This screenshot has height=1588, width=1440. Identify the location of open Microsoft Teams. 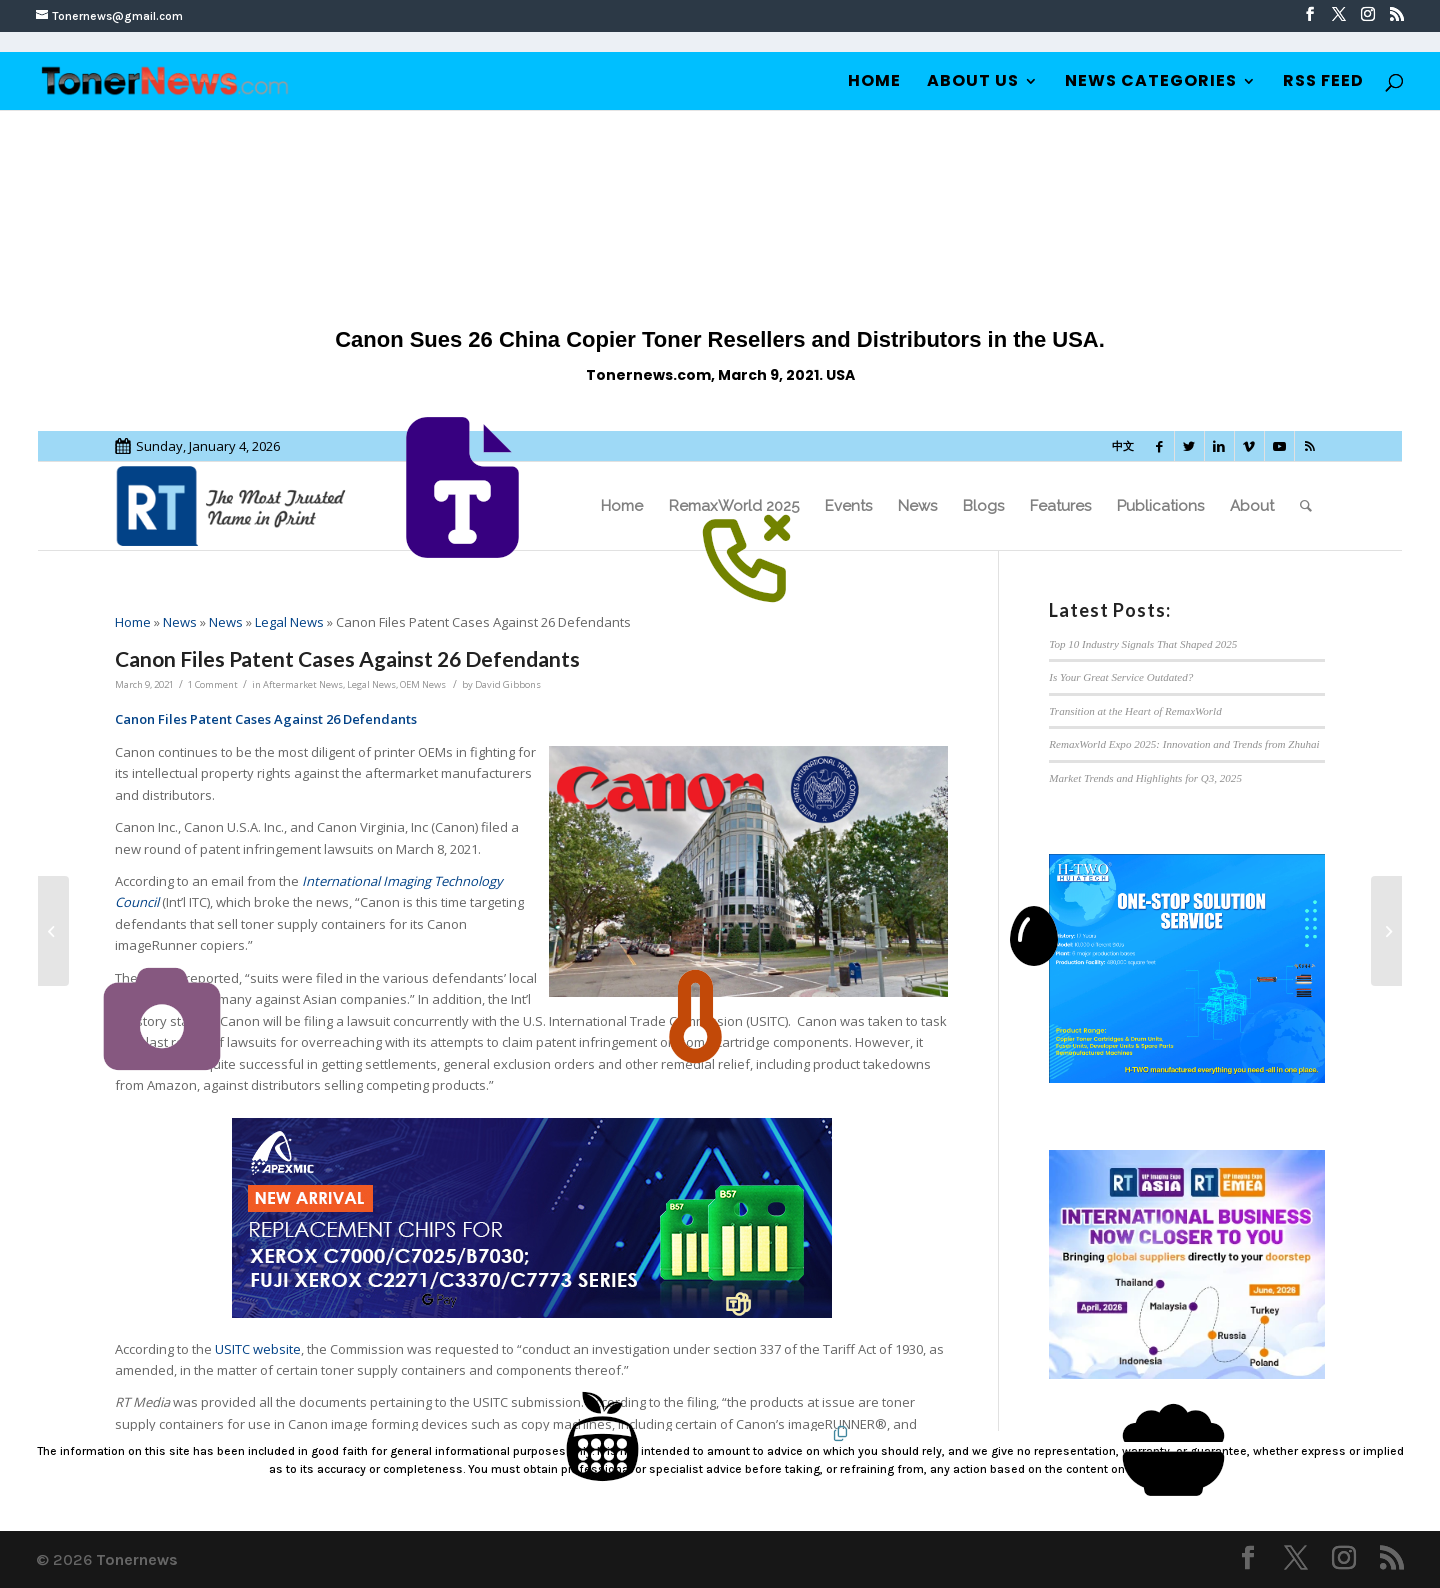
(738, 1304).